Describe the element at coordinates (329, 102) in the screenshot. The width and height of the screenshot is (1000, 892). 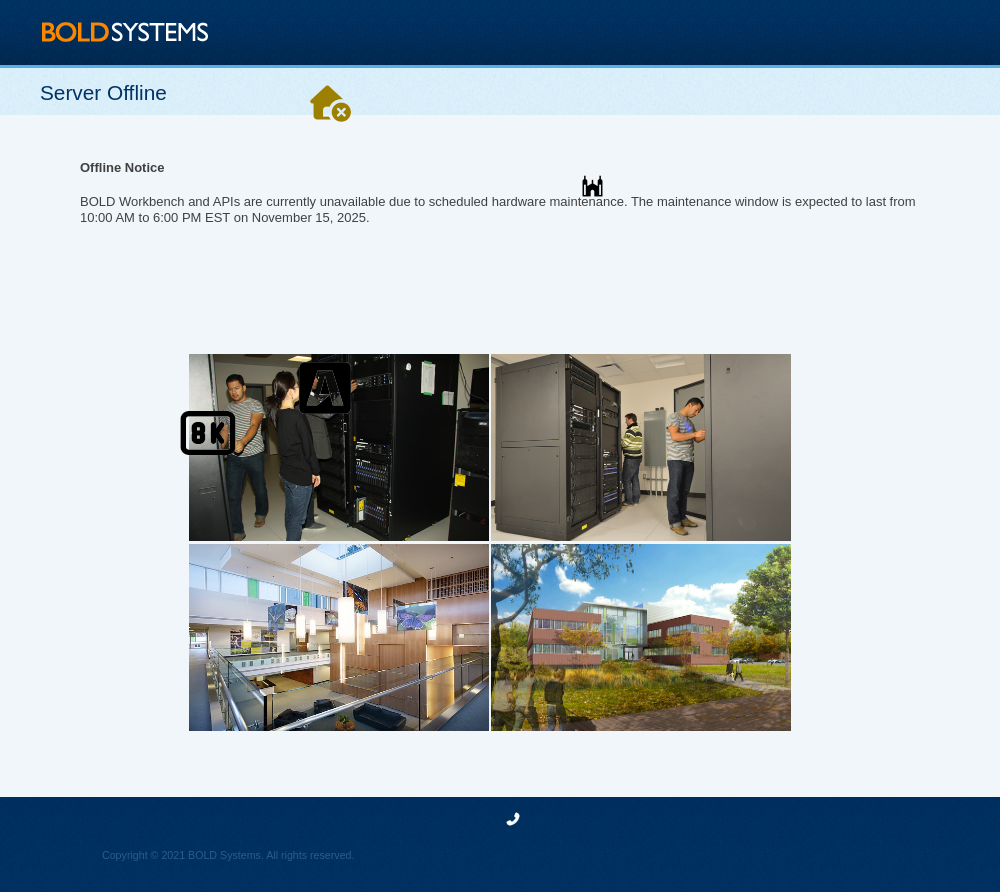
I see `remove a saved home address` at that location.